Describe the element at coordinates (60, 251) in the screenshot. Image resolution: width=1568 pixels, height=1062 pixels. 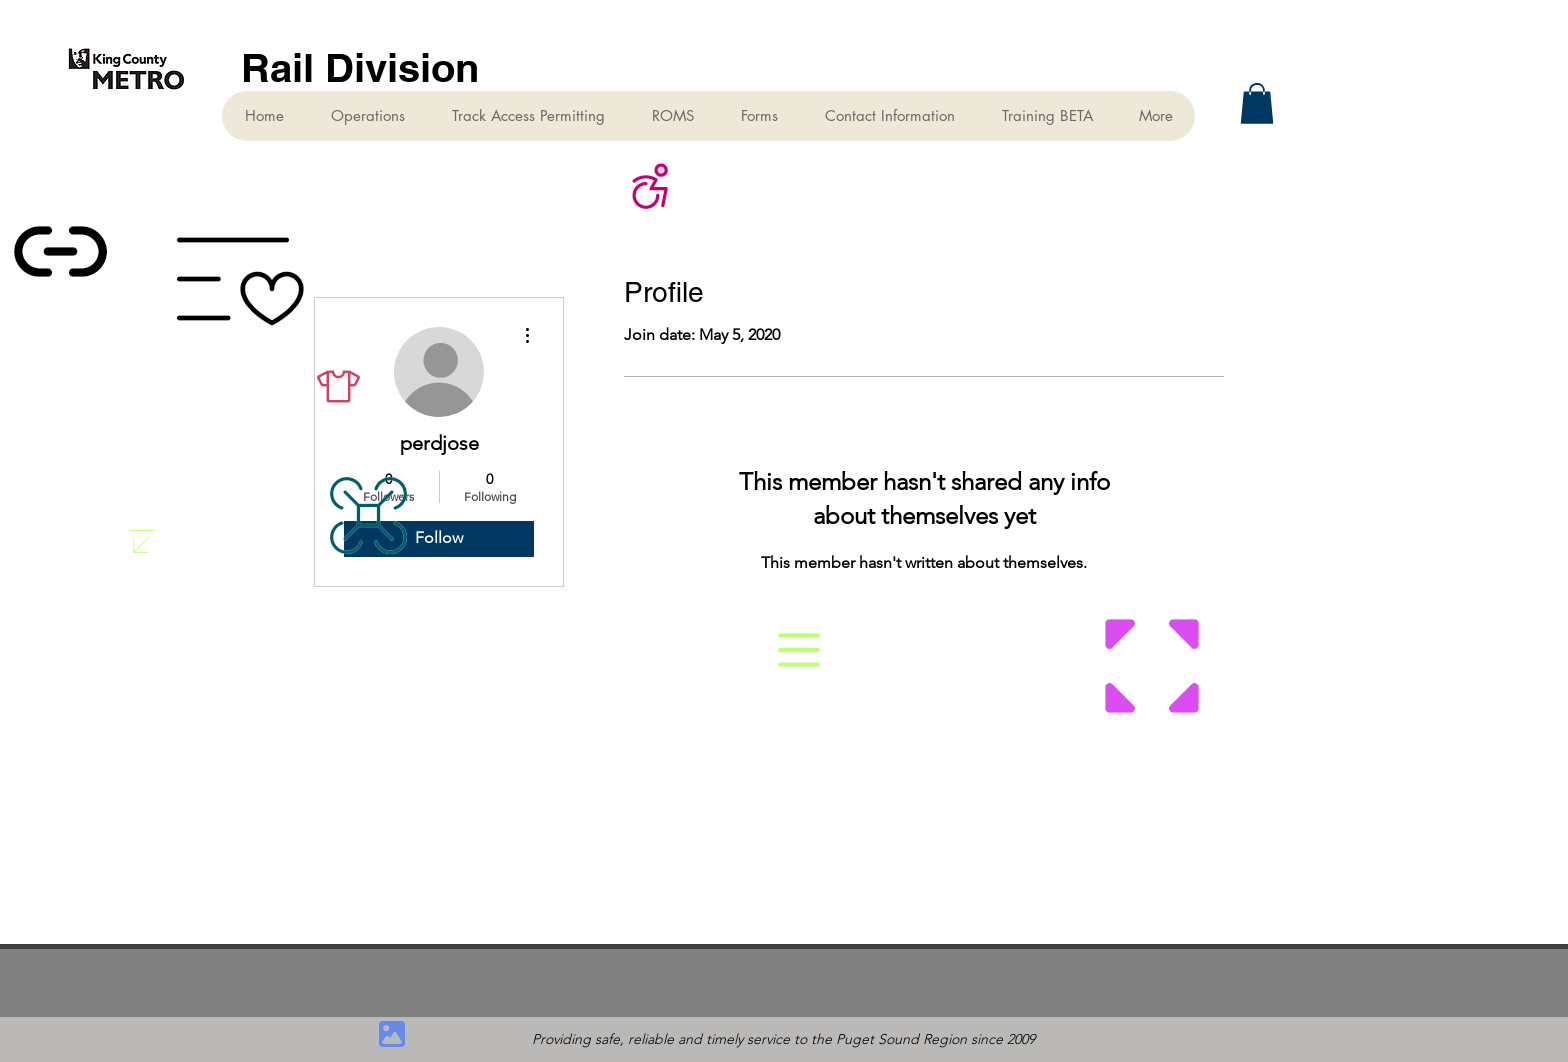
I see `copy or share a link` at that location.